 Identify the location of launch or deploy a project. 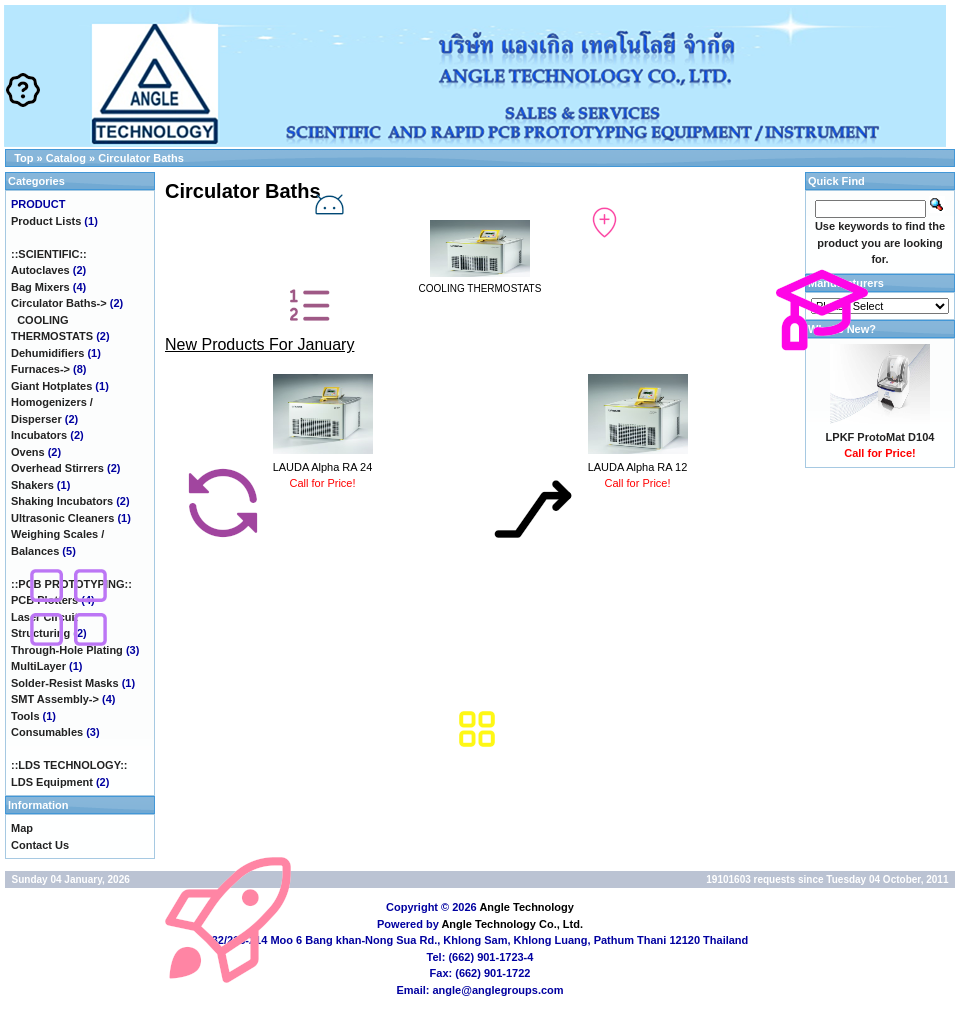
(228, 920).